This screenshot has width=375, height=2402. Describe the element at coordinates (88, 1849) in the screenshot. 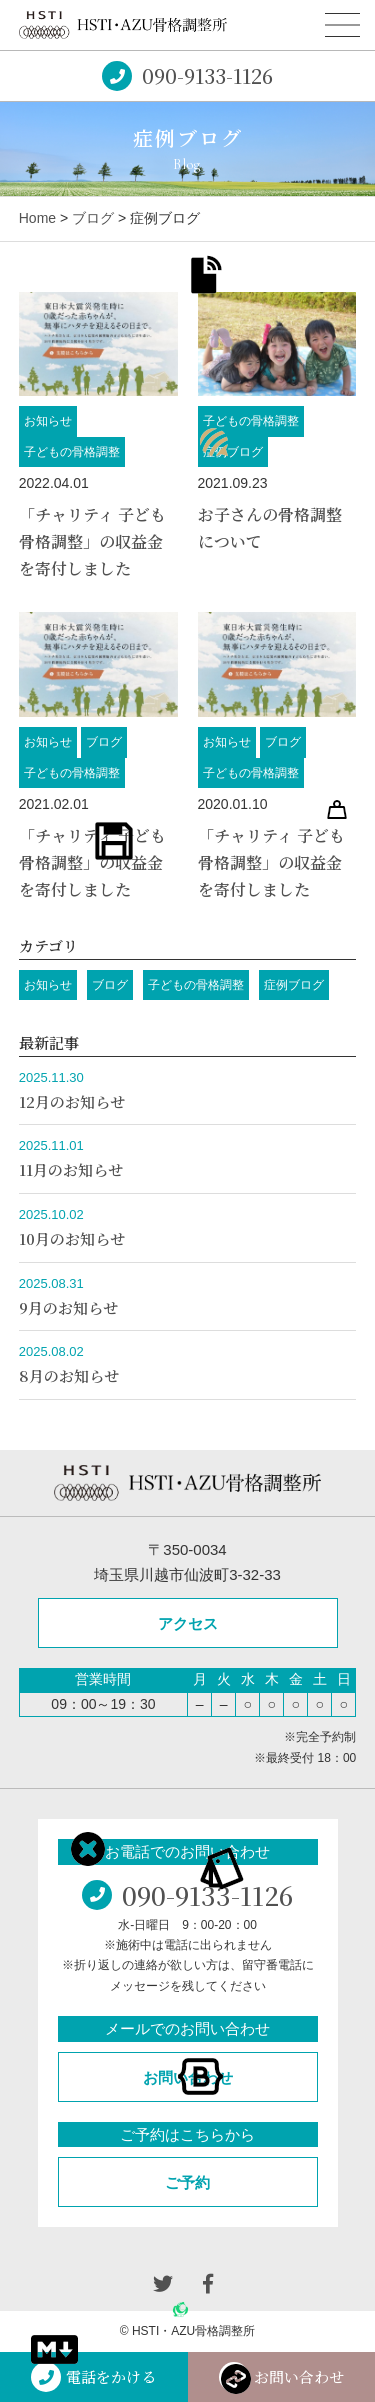

I see `visit the iFixit website for repair guides` at that location.